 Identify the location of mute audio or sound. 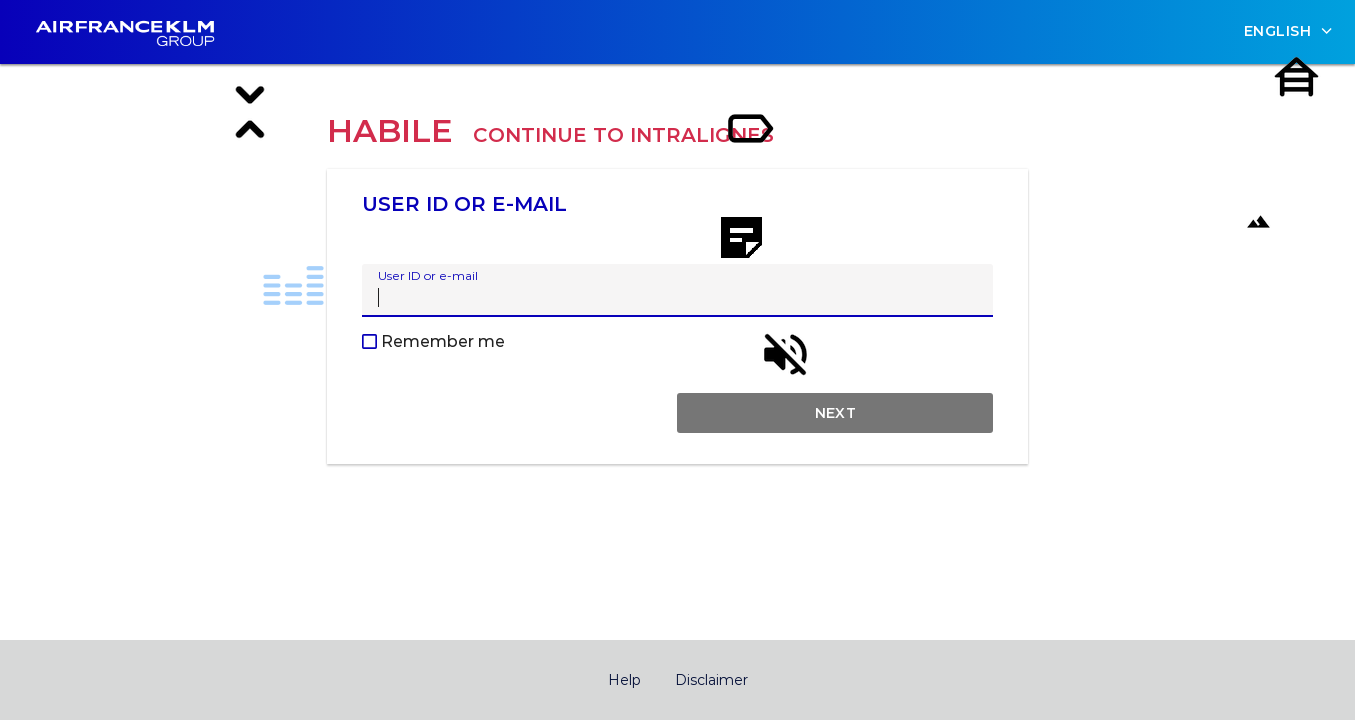
(785, 354).